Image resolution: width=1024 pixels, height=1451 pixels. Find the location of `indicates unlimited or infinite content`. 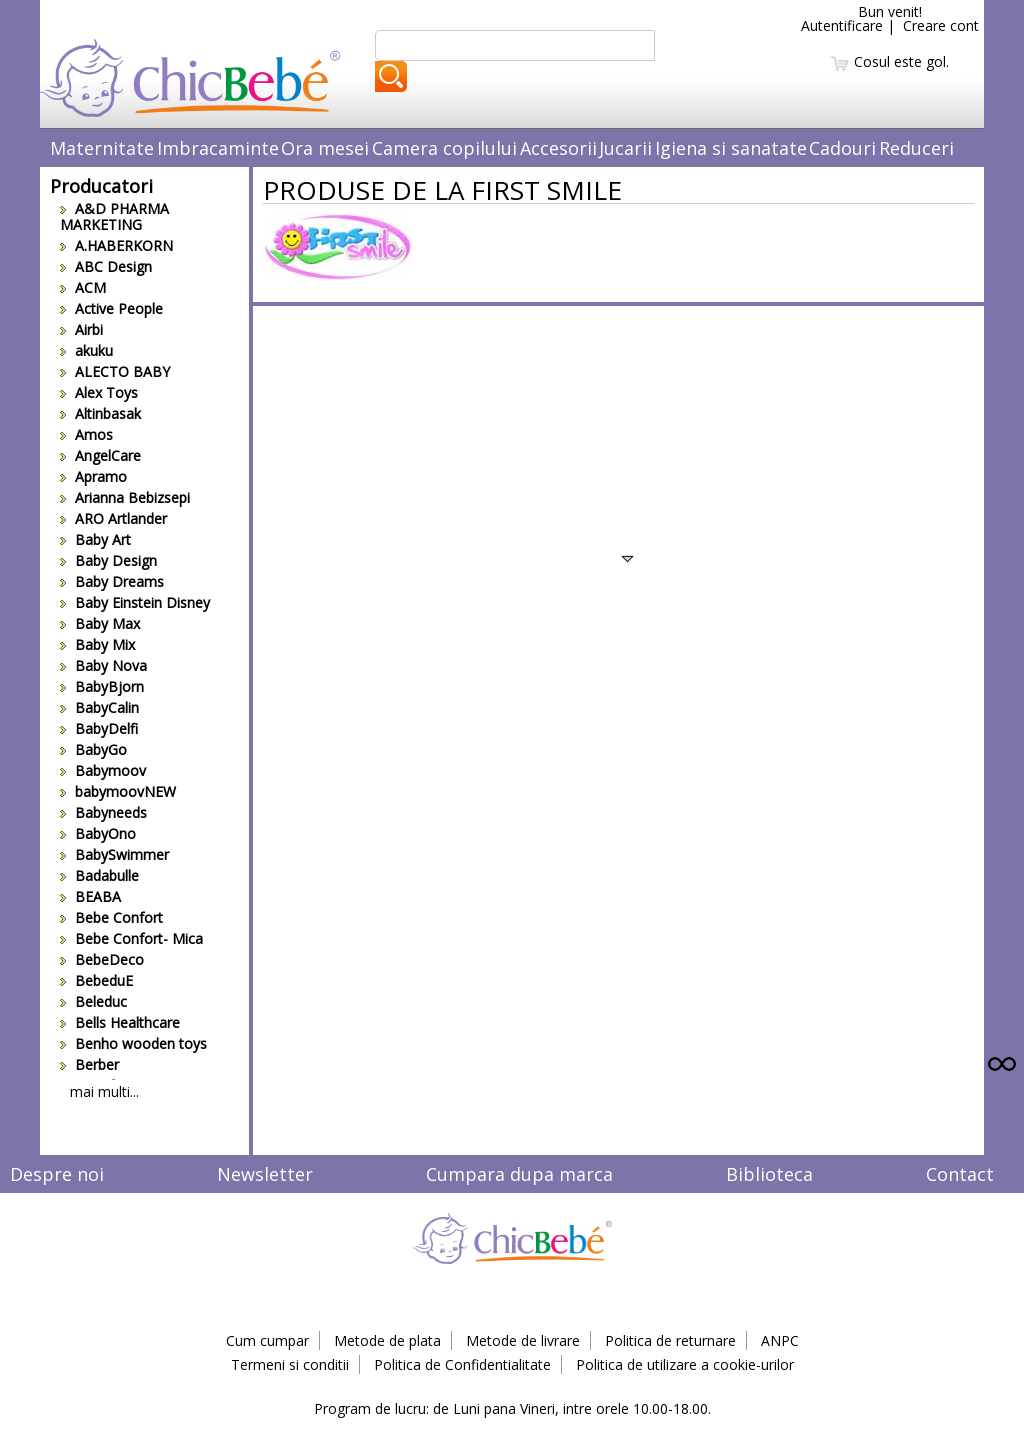

indicates unlimited or infinite content is located at coordinates (1002, 1064).